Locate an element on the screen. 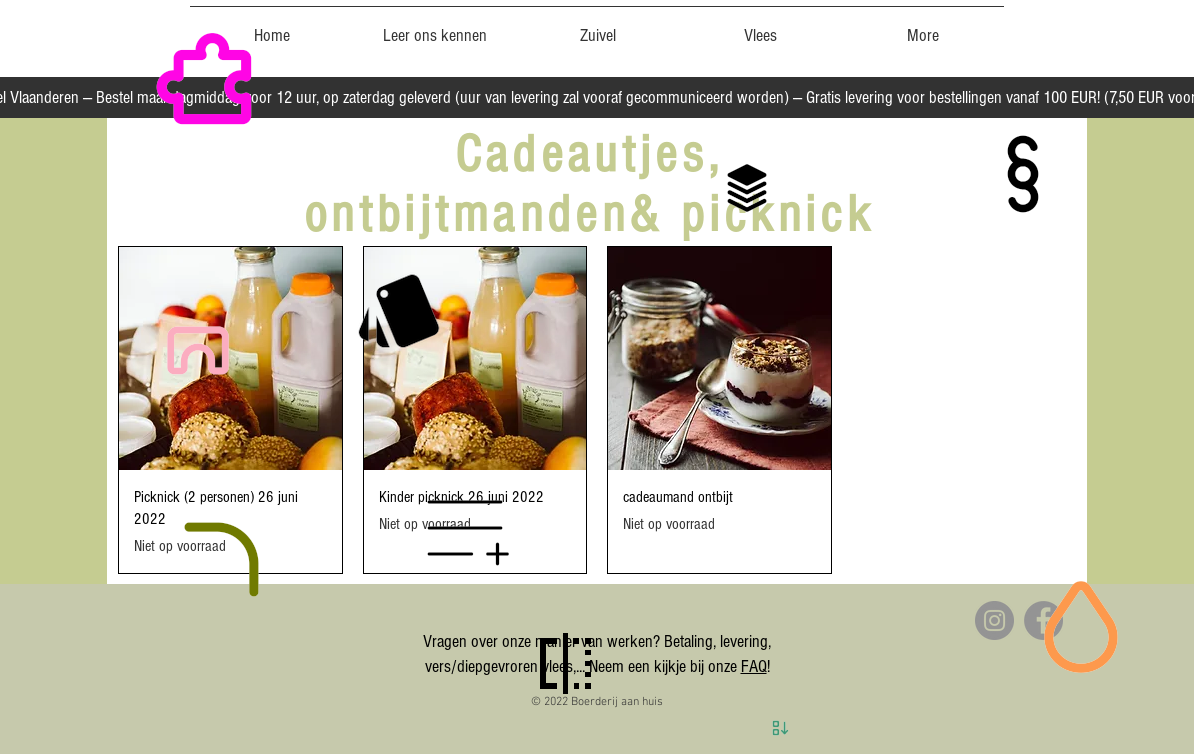  view bridge or infrastructure information is located at coordinates (198, 347).